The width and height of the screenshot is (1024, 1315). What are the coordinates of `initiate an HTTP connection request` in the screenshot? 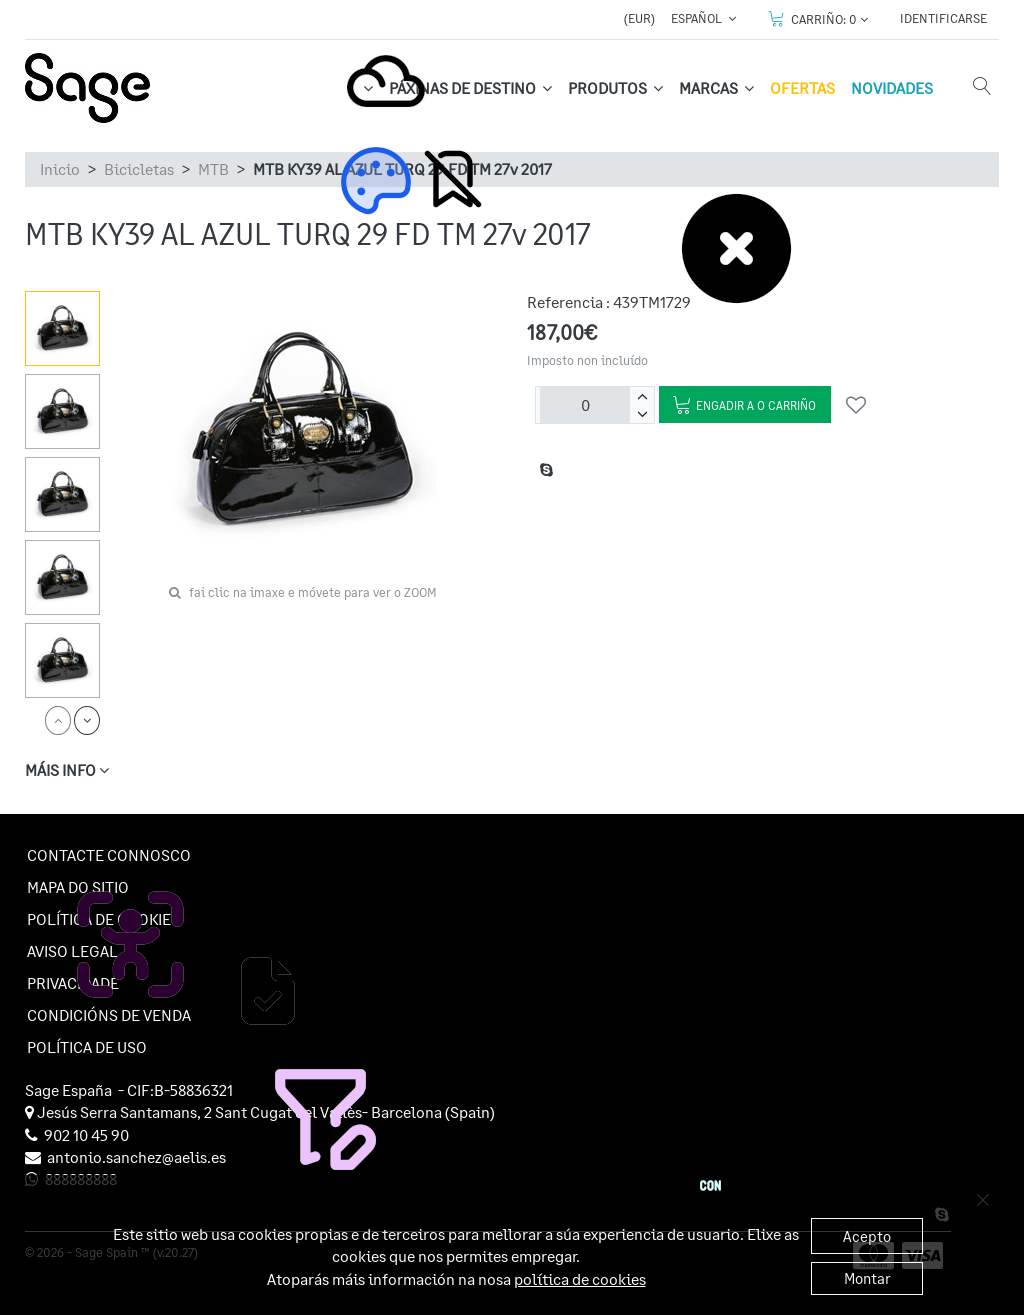 It's located at (710, 1185).